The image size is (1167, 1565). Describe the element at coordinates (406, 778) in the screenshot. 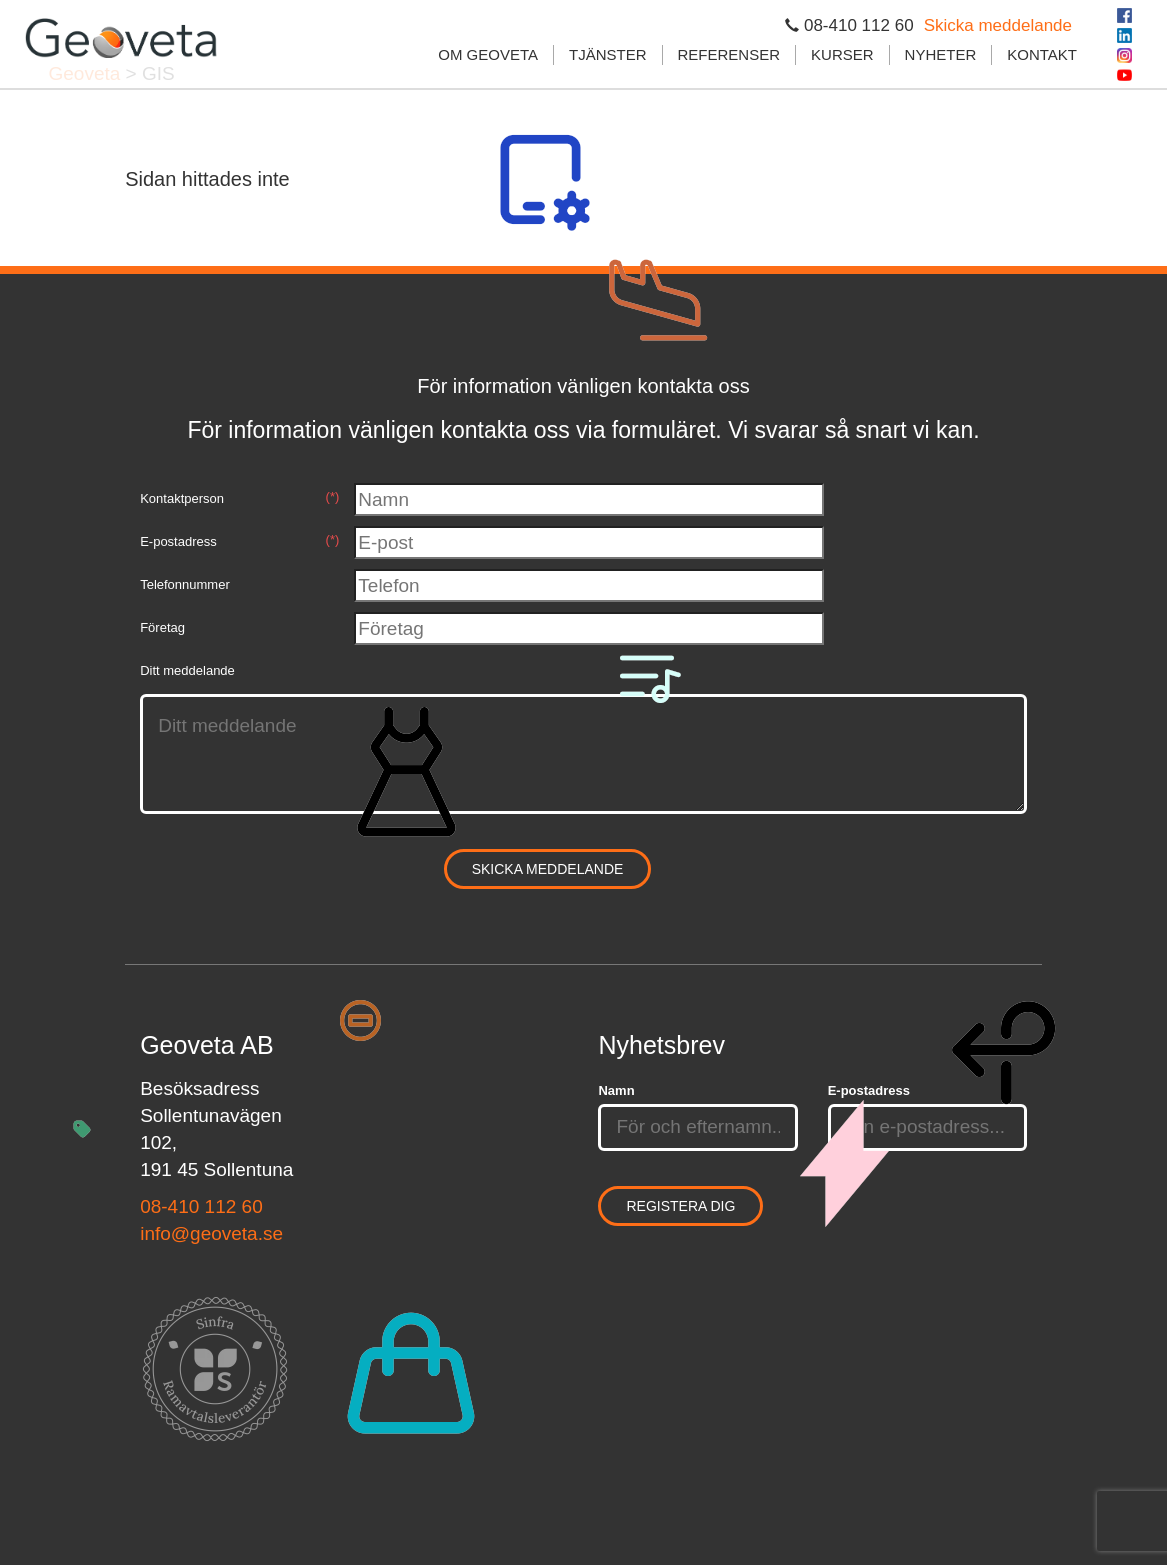

I see `browse women's clothing or dresses` at that location.